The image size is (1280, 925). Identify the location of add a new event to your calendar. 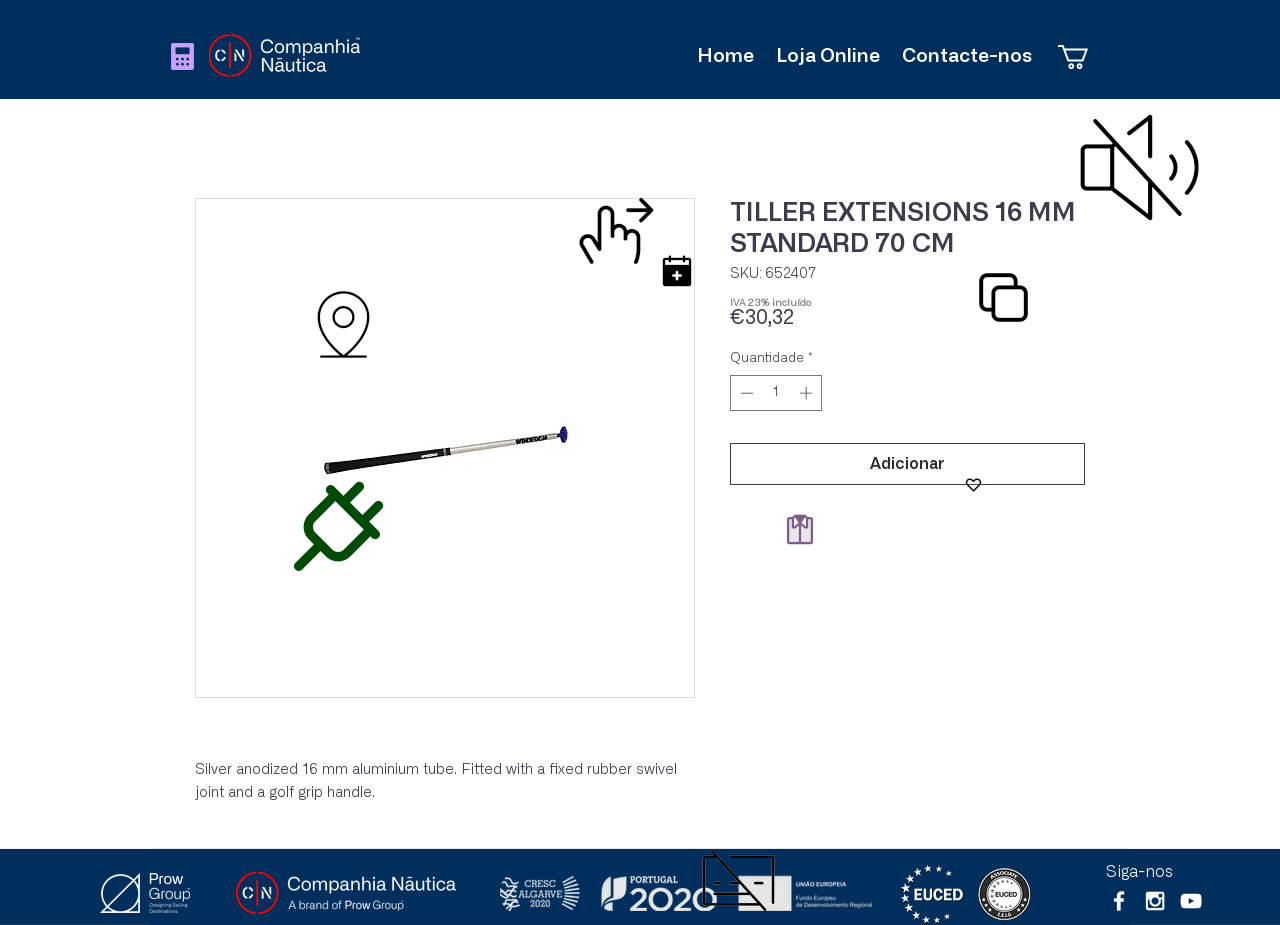
(677, 272).